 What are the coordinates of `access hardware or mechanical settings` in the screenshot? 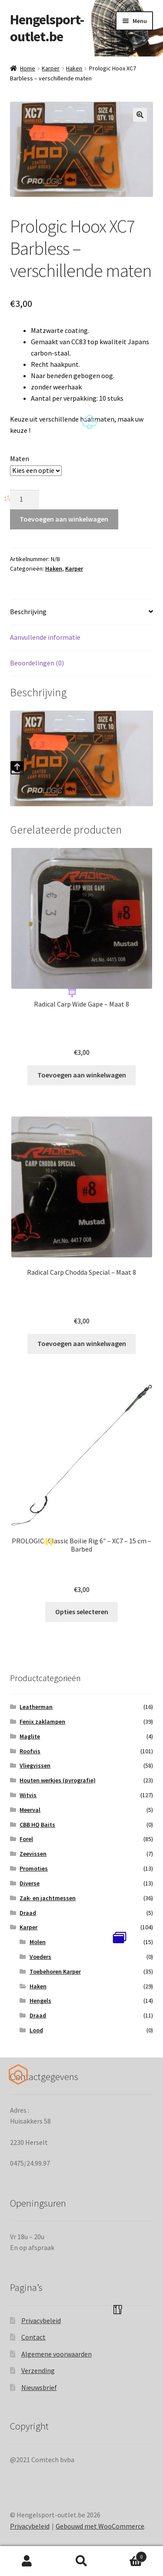 It's located at (18, 2074).